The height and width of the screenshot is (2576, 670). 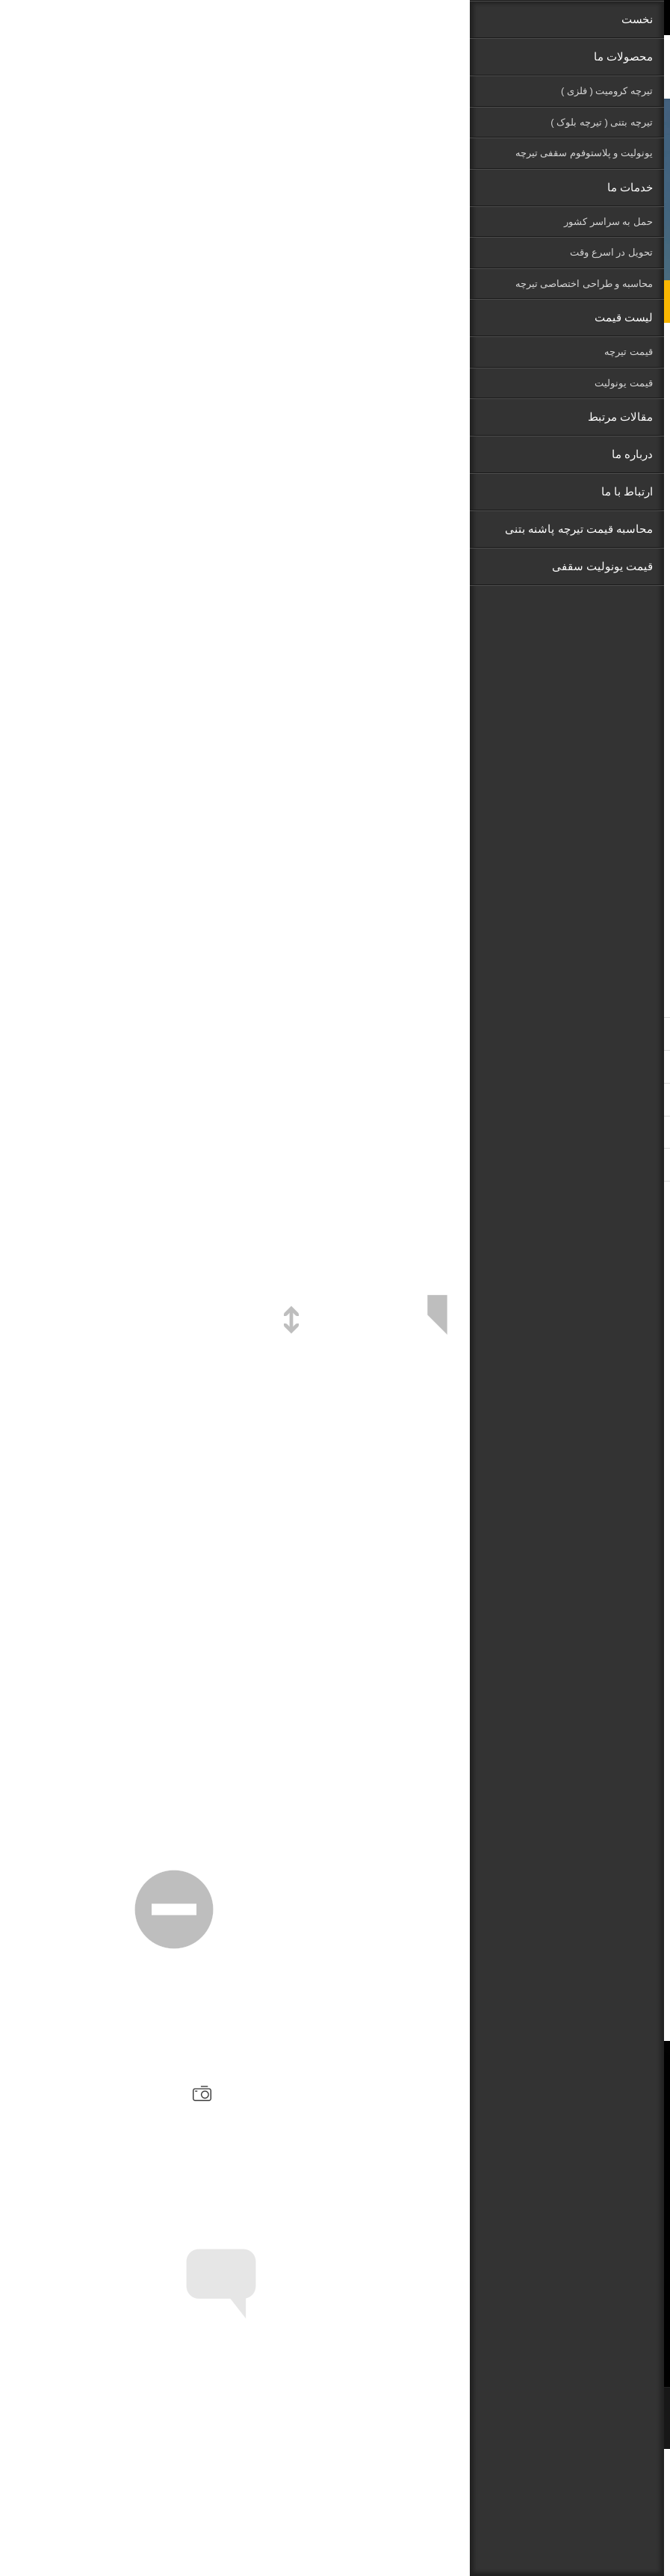 I want to click on take a photo, so click(x=202, y=2092).